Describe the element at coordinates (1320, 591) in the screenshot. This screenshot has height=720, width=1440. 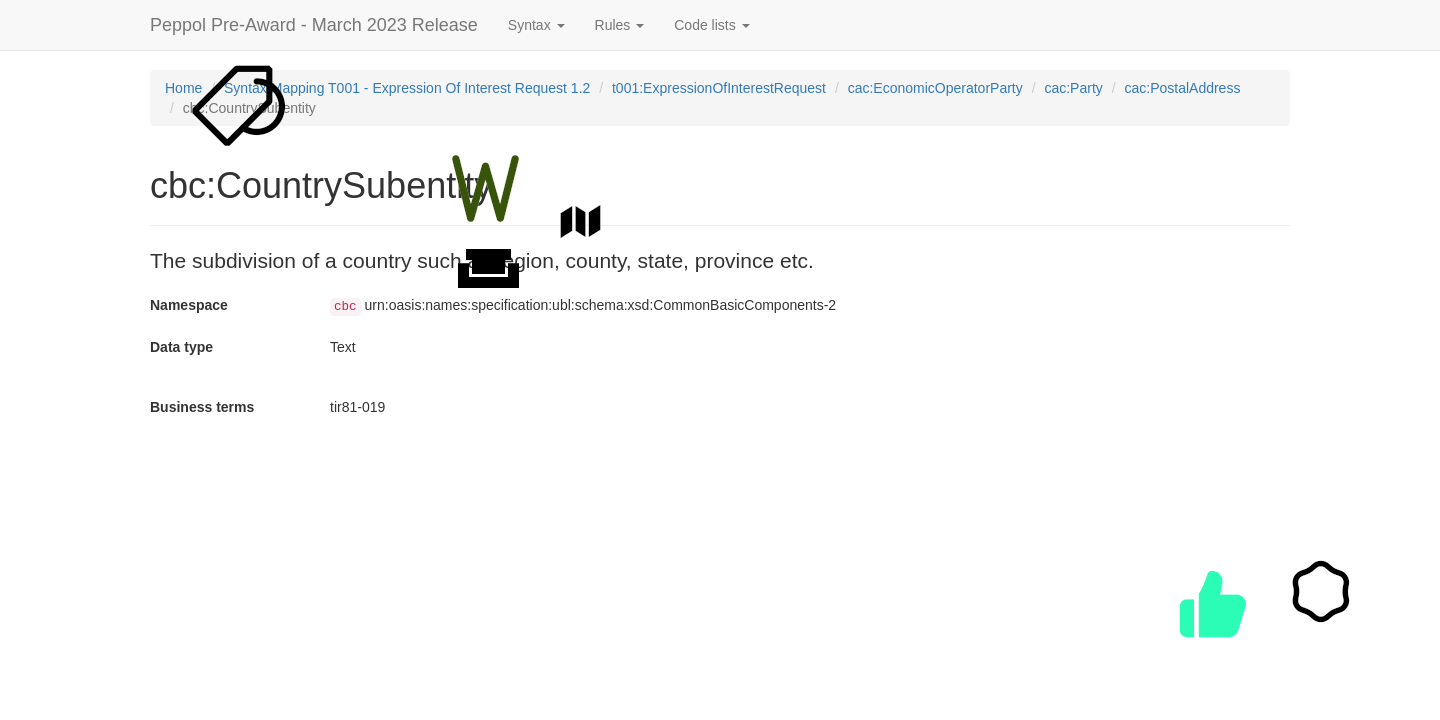
I see `link to Cake social media platform` at that location.